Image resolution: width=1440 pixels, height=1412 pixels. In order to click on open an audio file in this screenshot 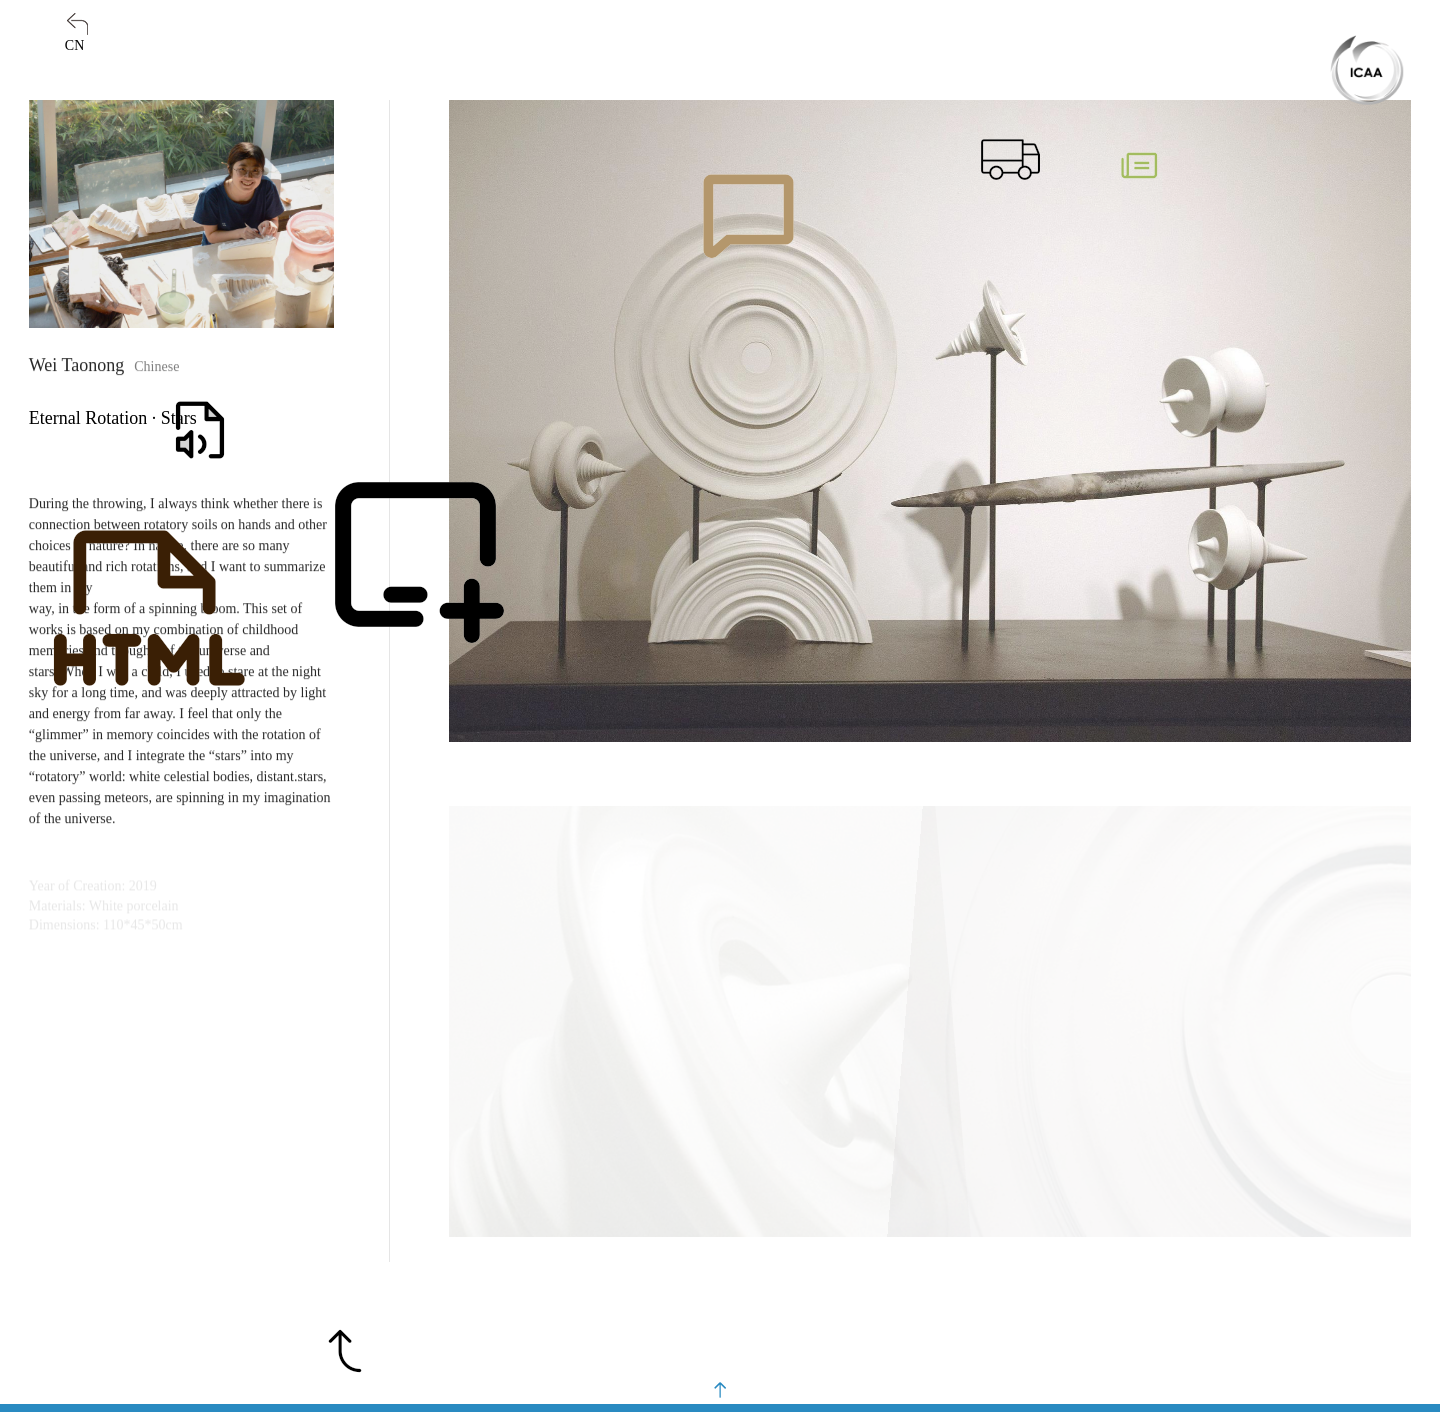, I will do `click(200, 430)`.